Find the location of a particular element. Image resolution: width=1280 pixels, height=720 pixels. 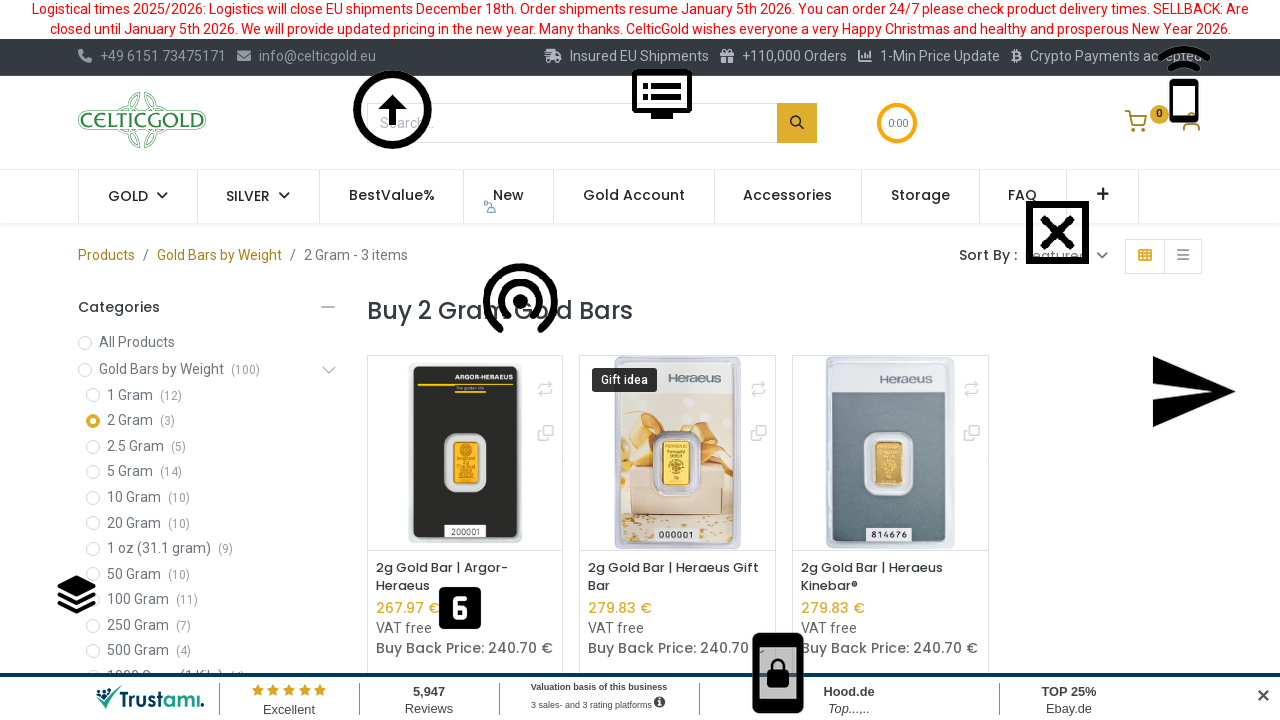

send a message or form is located at coordinates (1192, 391).